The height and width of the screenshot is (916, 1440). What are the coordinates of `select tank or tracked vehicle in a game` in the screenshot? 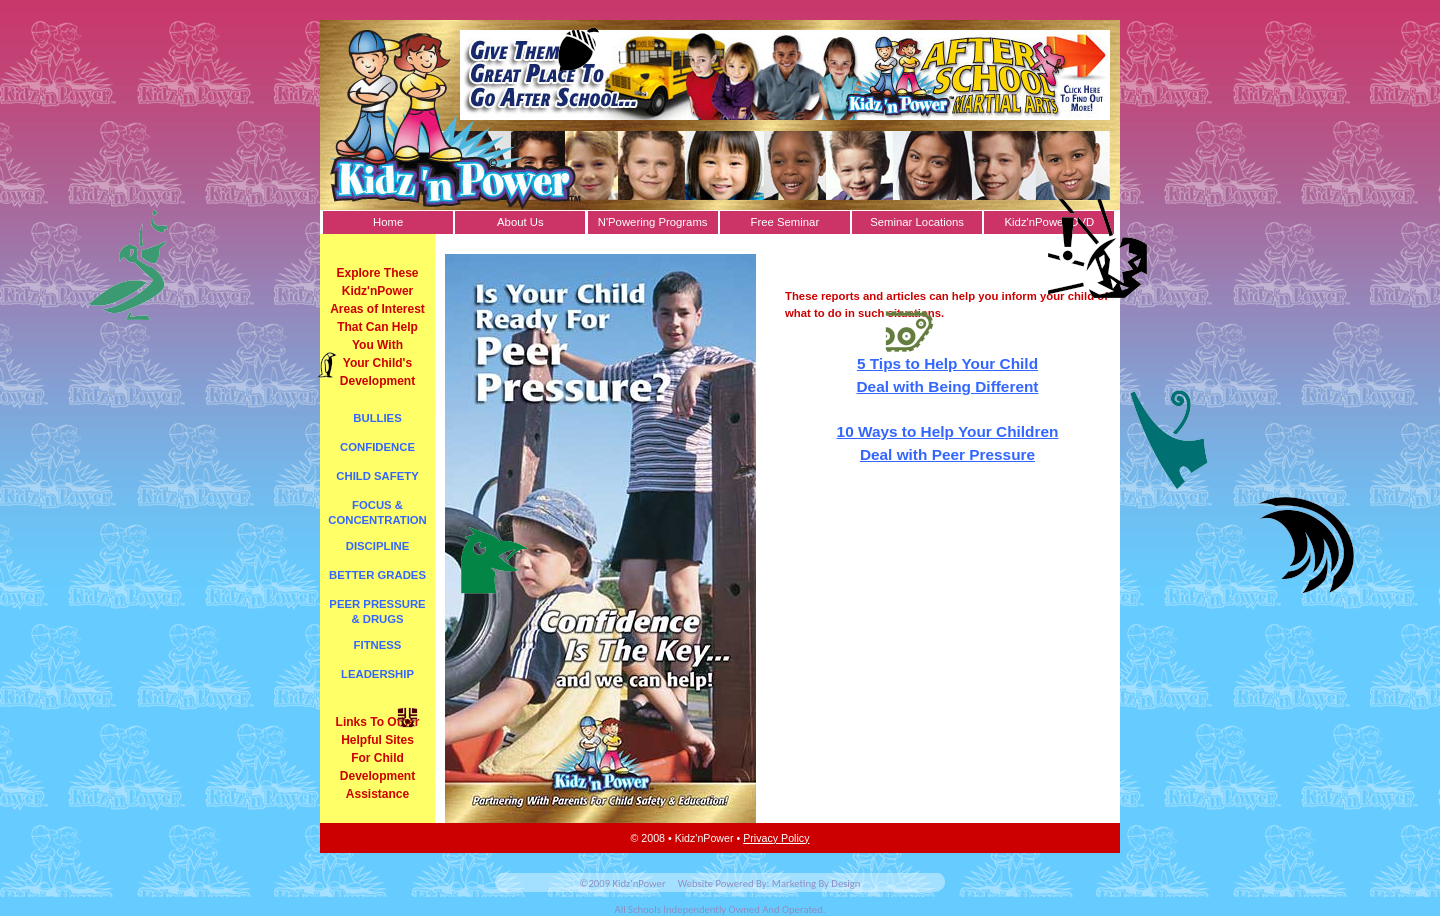 It's located at (909, 331).